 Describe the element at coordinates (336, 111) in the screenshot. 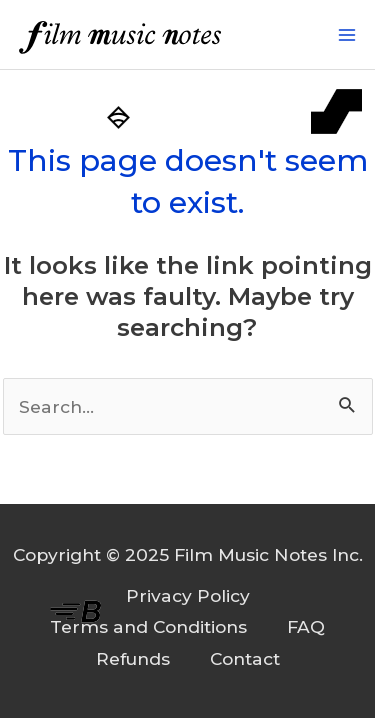

I see `salt project logo` at that location.